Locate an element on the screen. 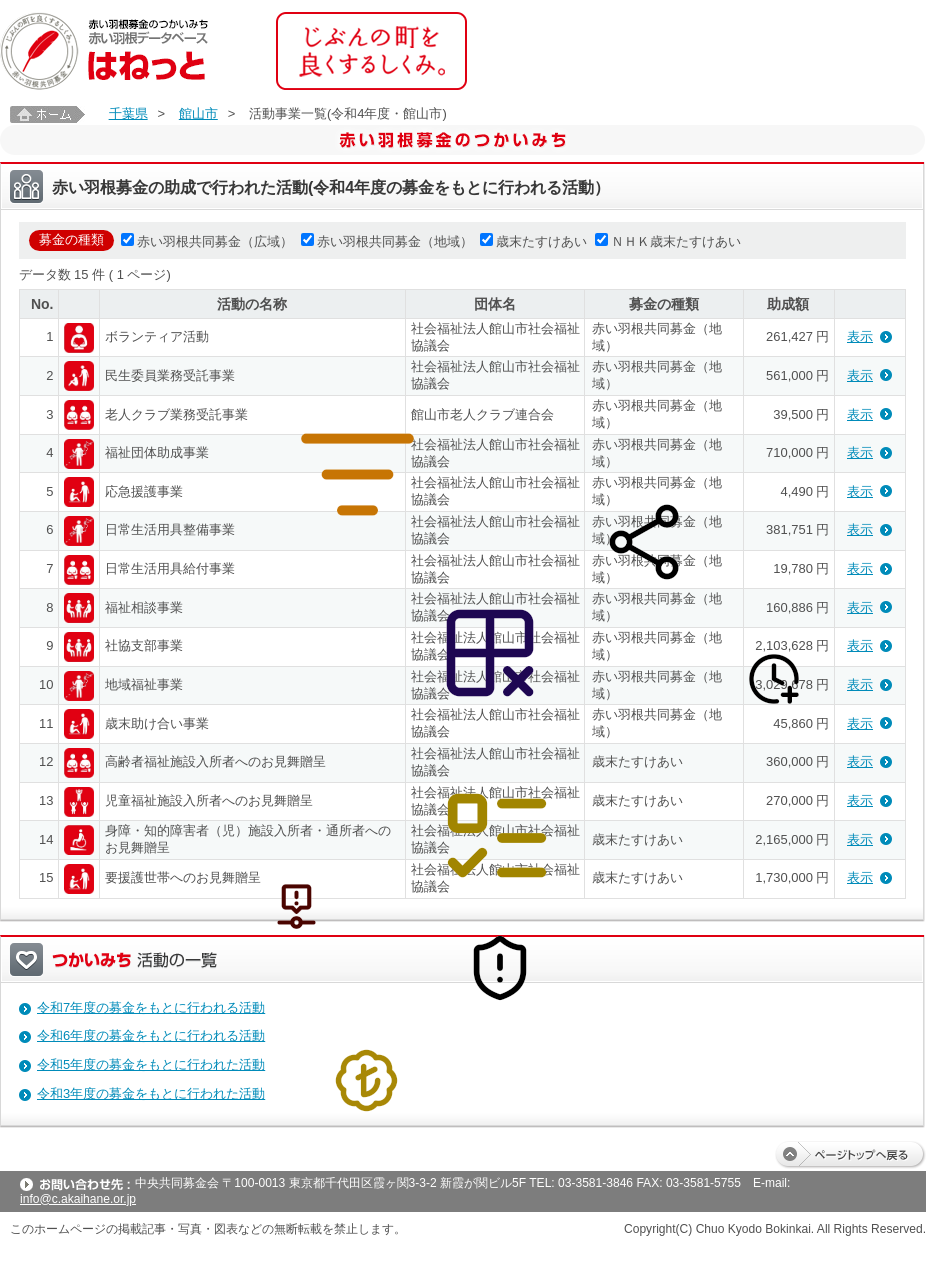 Image resolution: width=926 pixels, height=1263 pixels. indicates turkish lira currency or payment option is located at coordinates (366, 1080).